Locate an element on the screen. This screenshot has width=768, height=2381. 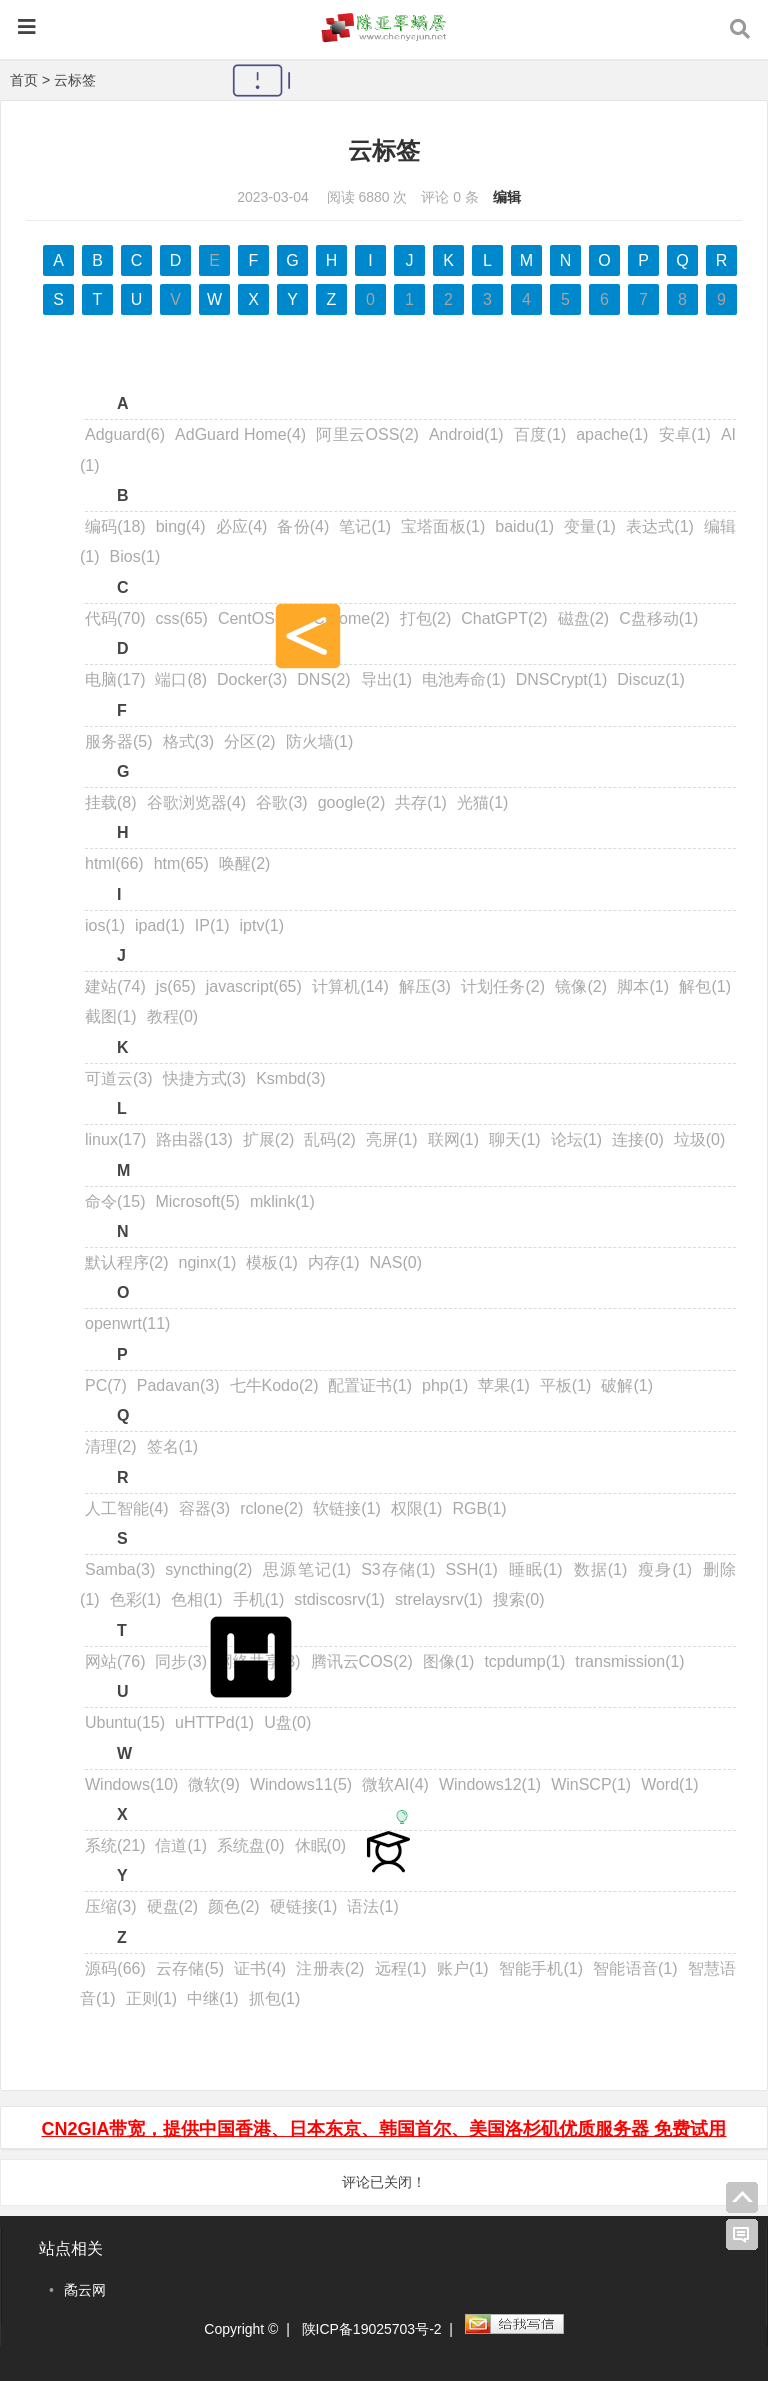
view student profile is located at coordinates (388, 1852).